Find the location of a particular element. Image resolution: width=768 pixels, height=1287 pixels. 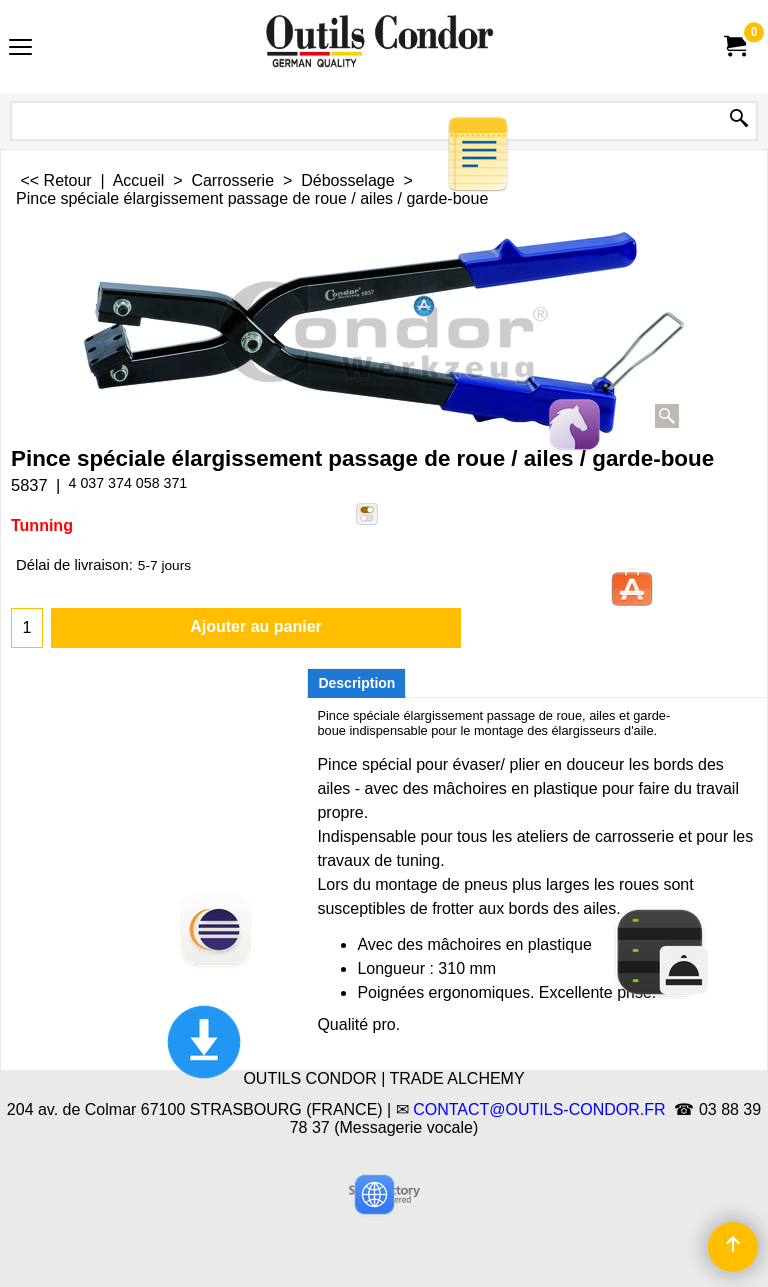

indicates a downloaded or downloading file is located at coordinates (204, 1042).